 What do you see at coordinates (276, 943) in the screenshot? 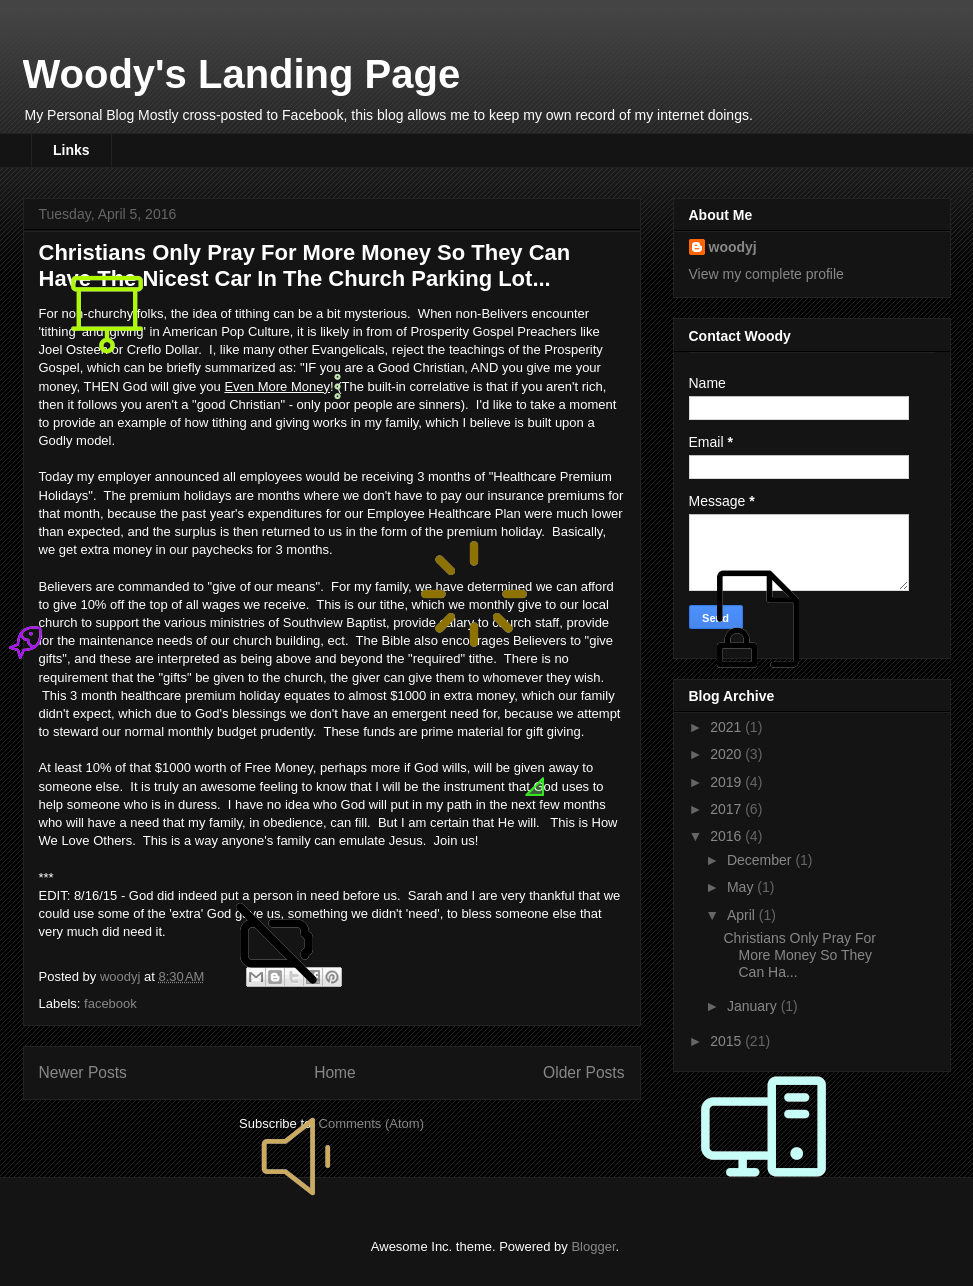
I see `battery unavailable or disconnected` at bounding box center [276, 943].